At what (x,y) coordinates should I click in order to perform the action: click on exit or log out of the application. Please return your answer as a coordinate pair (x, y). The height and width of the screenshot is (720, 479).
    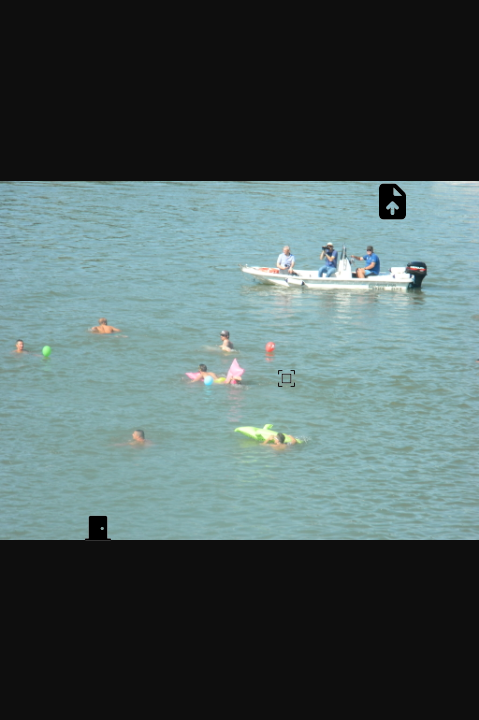
    Looking at the image, I should click on (98, 528).